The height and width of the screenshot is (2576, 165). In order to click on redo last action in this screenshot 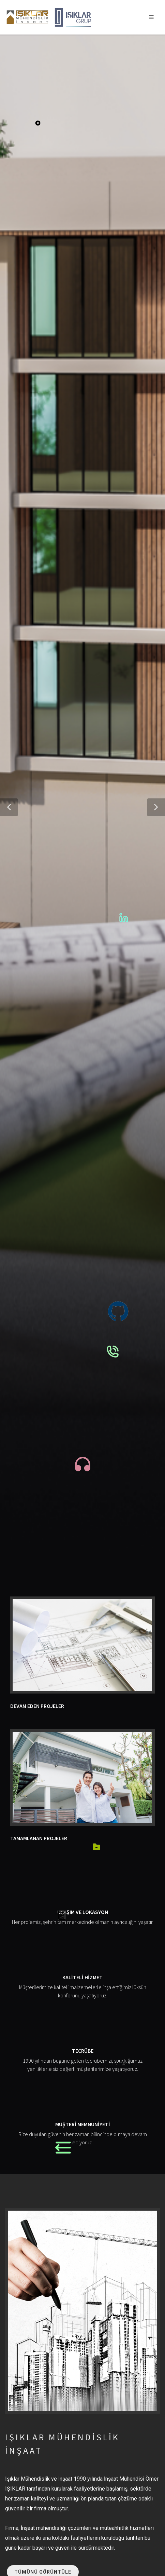, I will do `click(121, 2064)`.